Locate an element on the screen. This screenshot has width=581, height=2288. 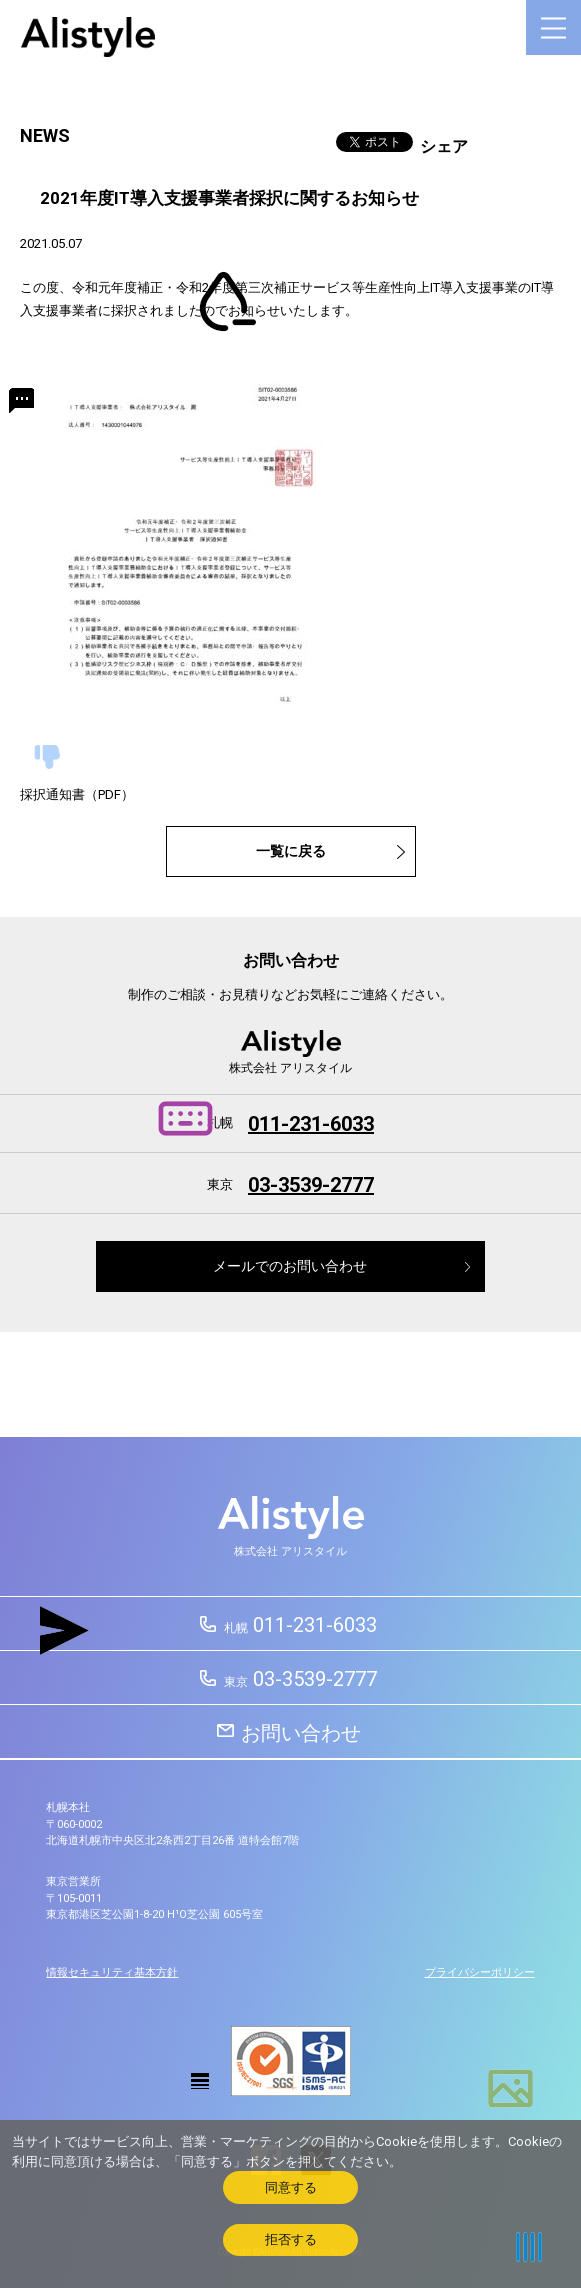
indicates a count or tally of four items is located at coordinates (529, 2247).